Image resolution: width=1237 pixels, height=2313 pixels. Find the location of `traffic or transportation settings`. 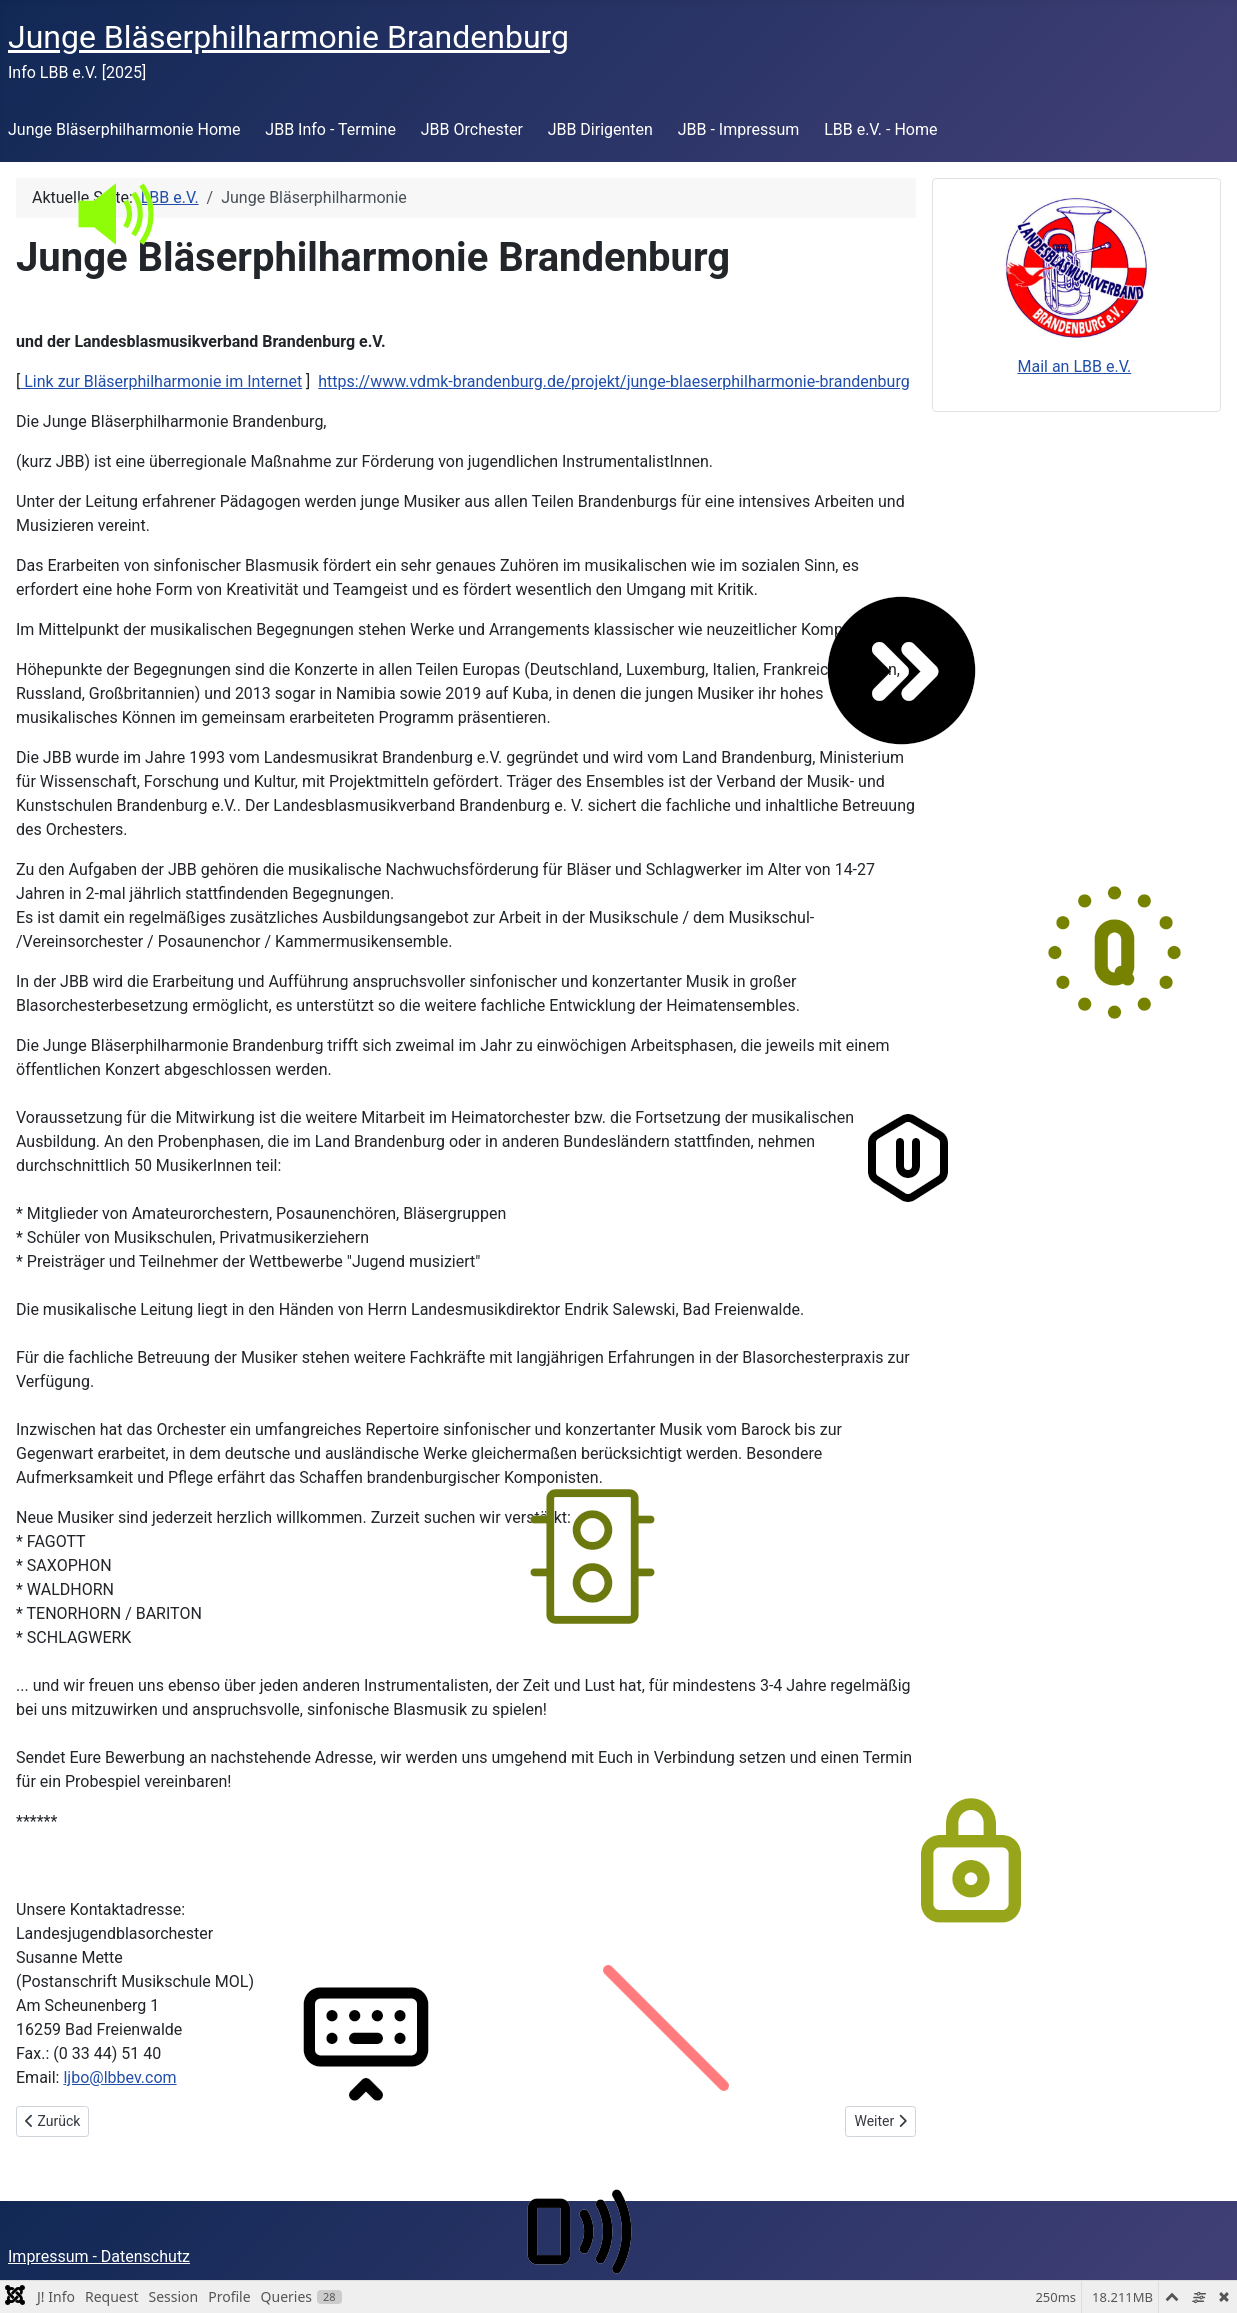

traffic or transportation settings is located at coordinates (592, 1556).